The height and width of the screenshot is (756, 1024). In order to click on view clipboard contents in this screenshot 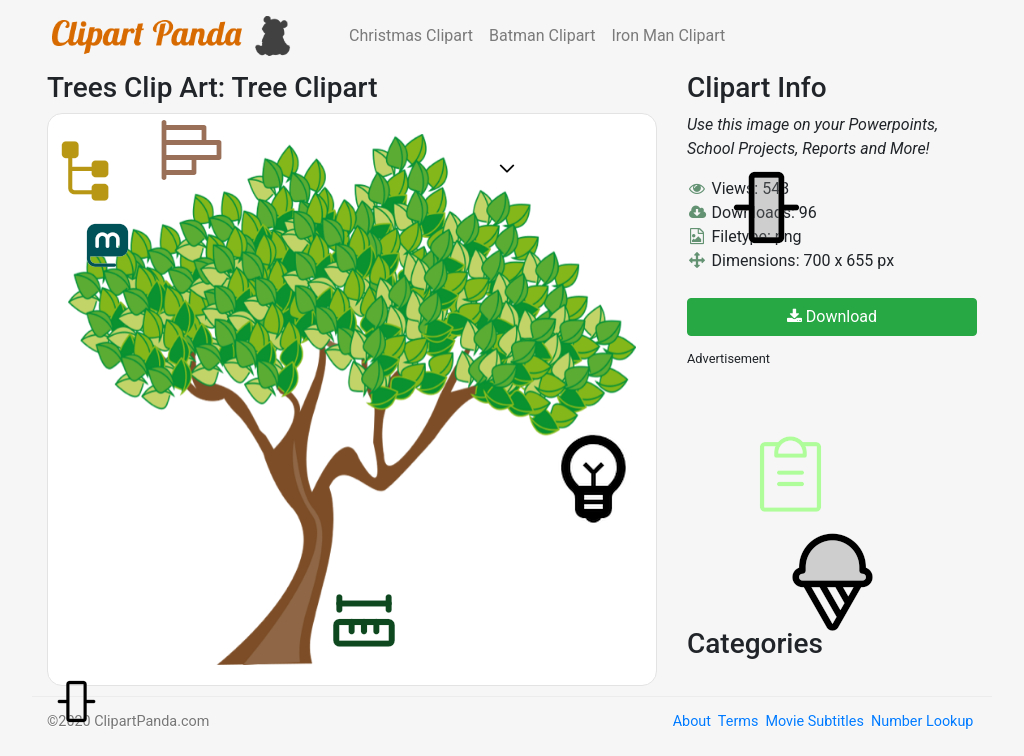, I will do `click(790, 475)`.